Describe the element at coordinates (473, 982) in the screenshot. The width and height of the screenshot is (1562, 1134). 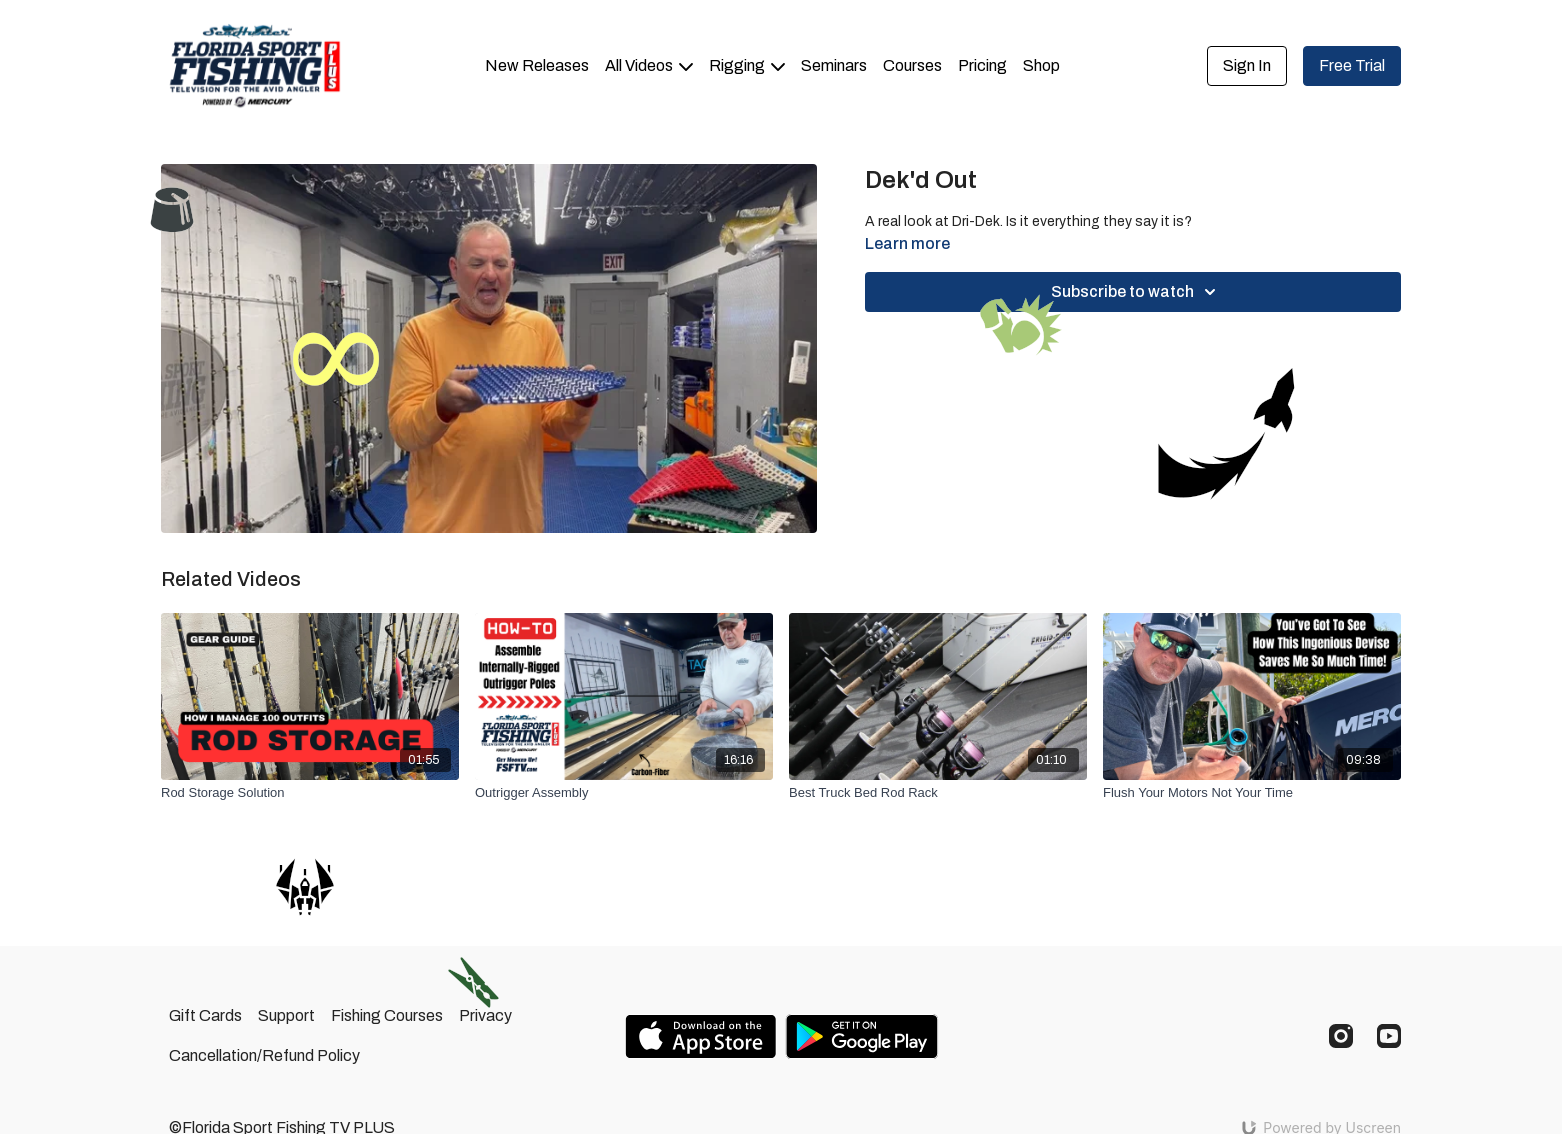
I see `pin or clip an item for later reference` at that location.